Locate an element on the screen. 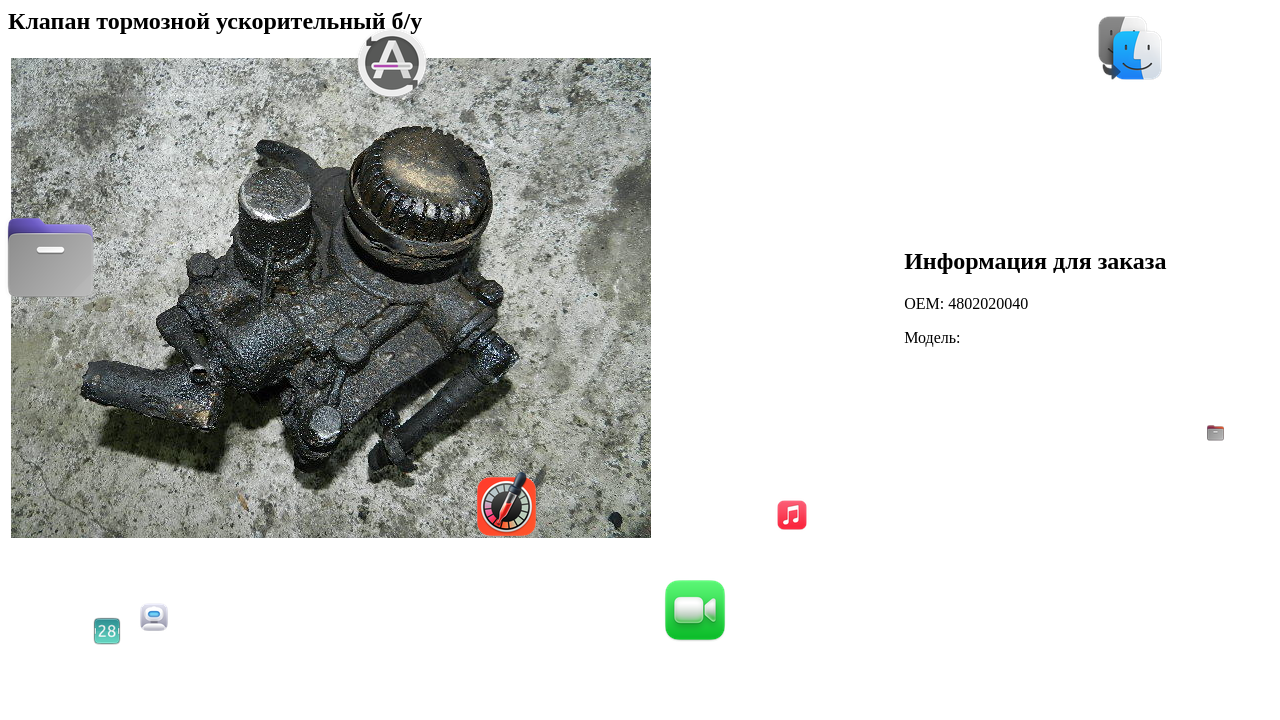  launch migration assistant to transfer data from another mac is located at coordinates (1130, 48).